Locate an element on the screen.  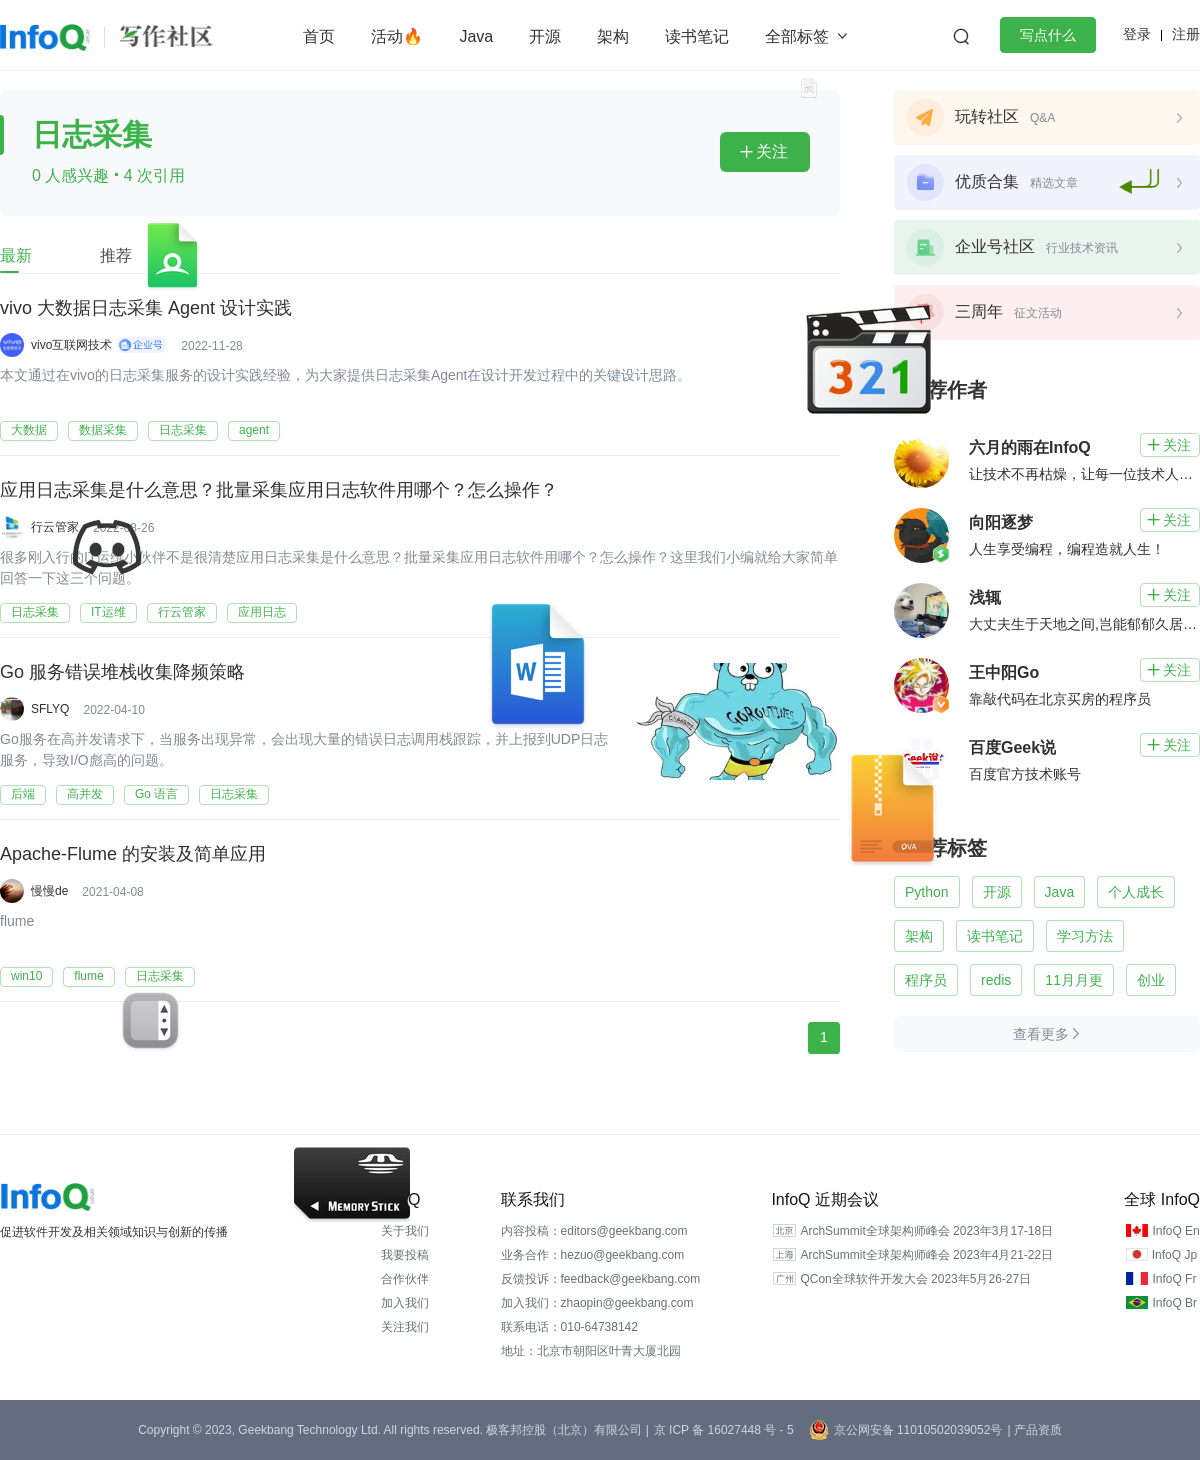
open folder containing media player classic files is located at coordinates (868, 368).